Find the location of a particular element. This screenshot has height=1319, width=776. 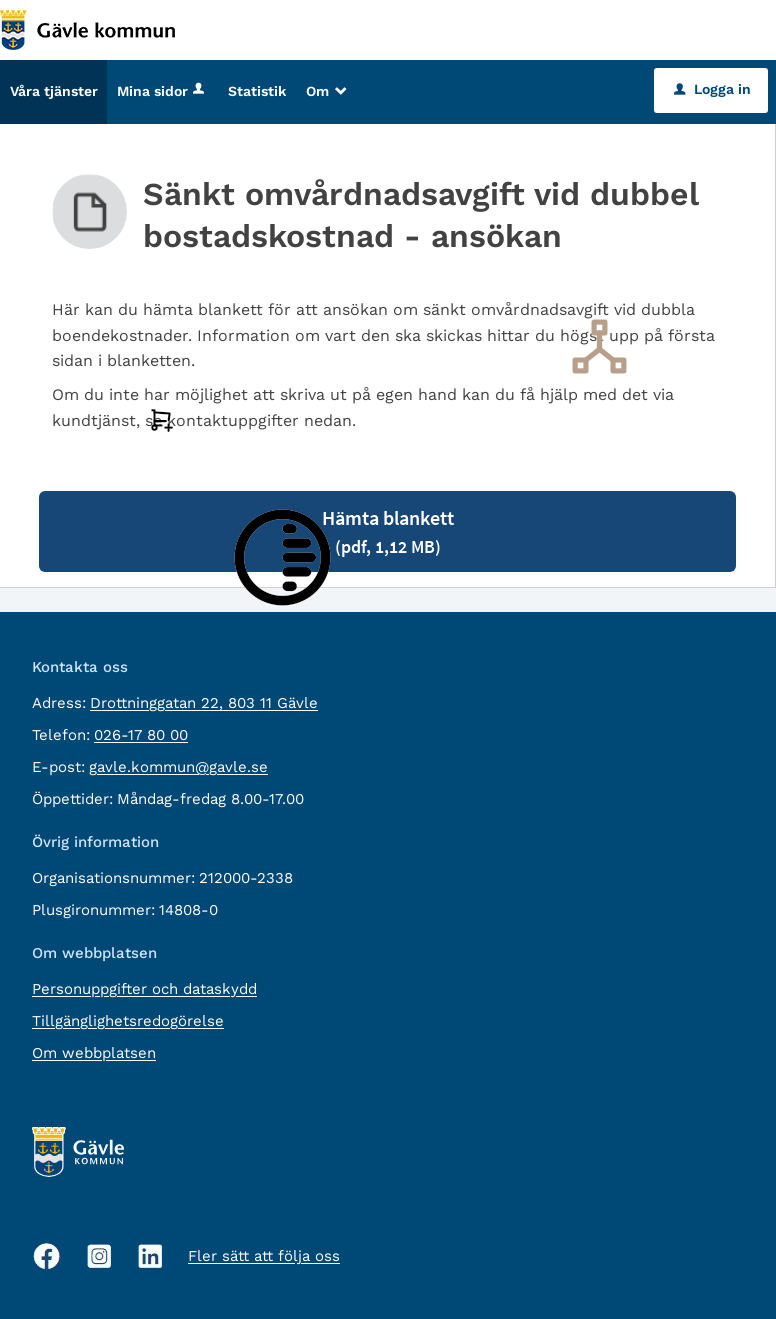

view organizational hierarchy or structure is located at coordinates (599, 346).